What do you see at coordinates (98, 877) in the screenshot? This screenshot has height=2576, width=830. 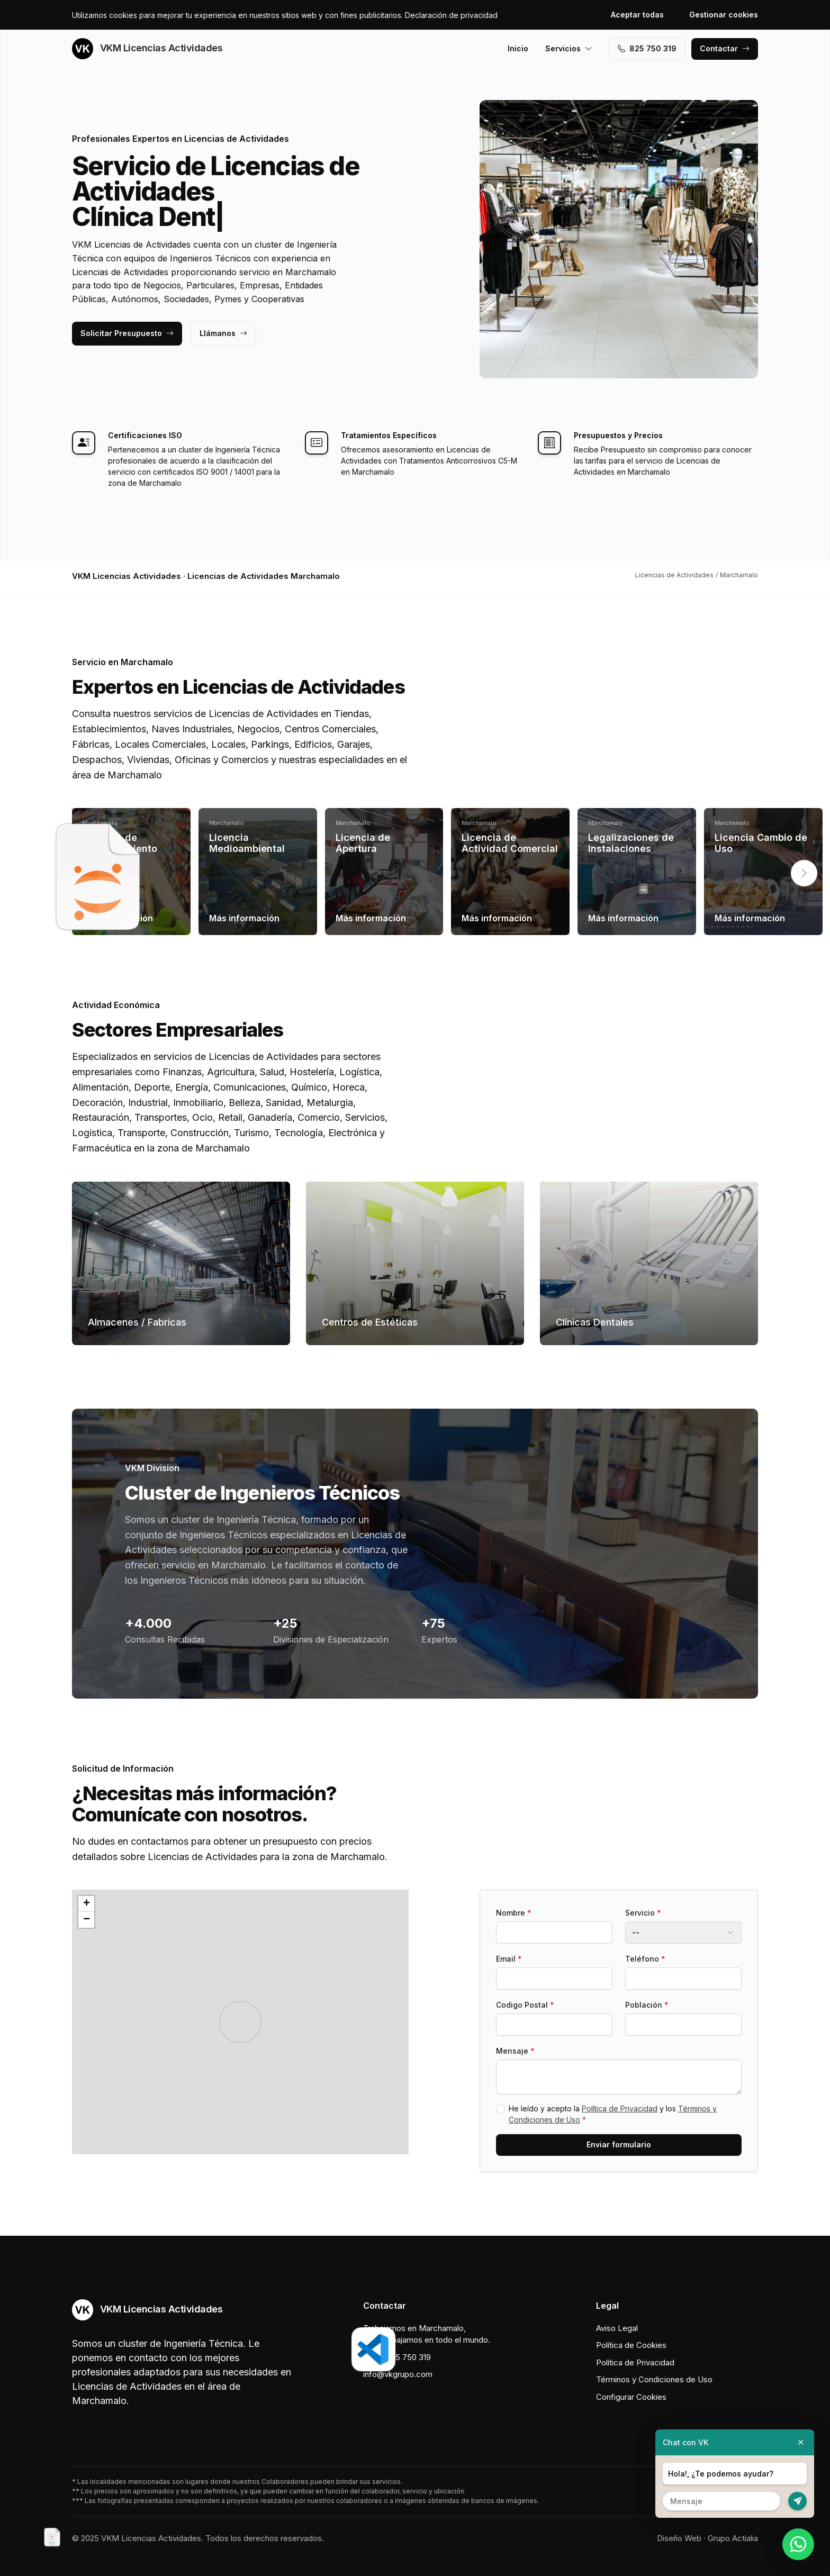 I see `jupyter notebook file` at bounding box center [98, 877].